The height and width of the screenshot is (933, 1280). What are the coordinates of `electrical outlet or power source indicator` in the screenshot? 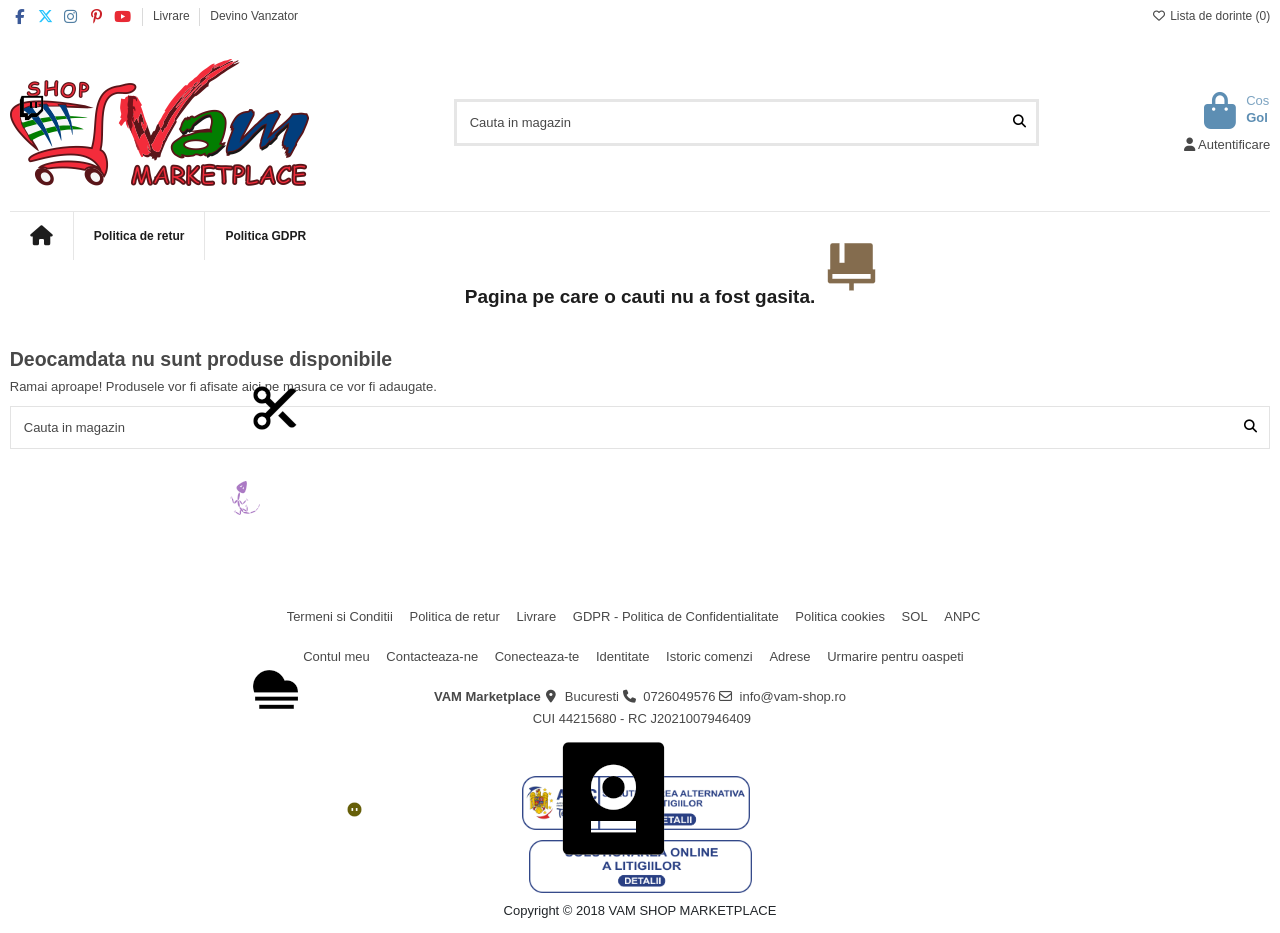 It's located at (354, 809).